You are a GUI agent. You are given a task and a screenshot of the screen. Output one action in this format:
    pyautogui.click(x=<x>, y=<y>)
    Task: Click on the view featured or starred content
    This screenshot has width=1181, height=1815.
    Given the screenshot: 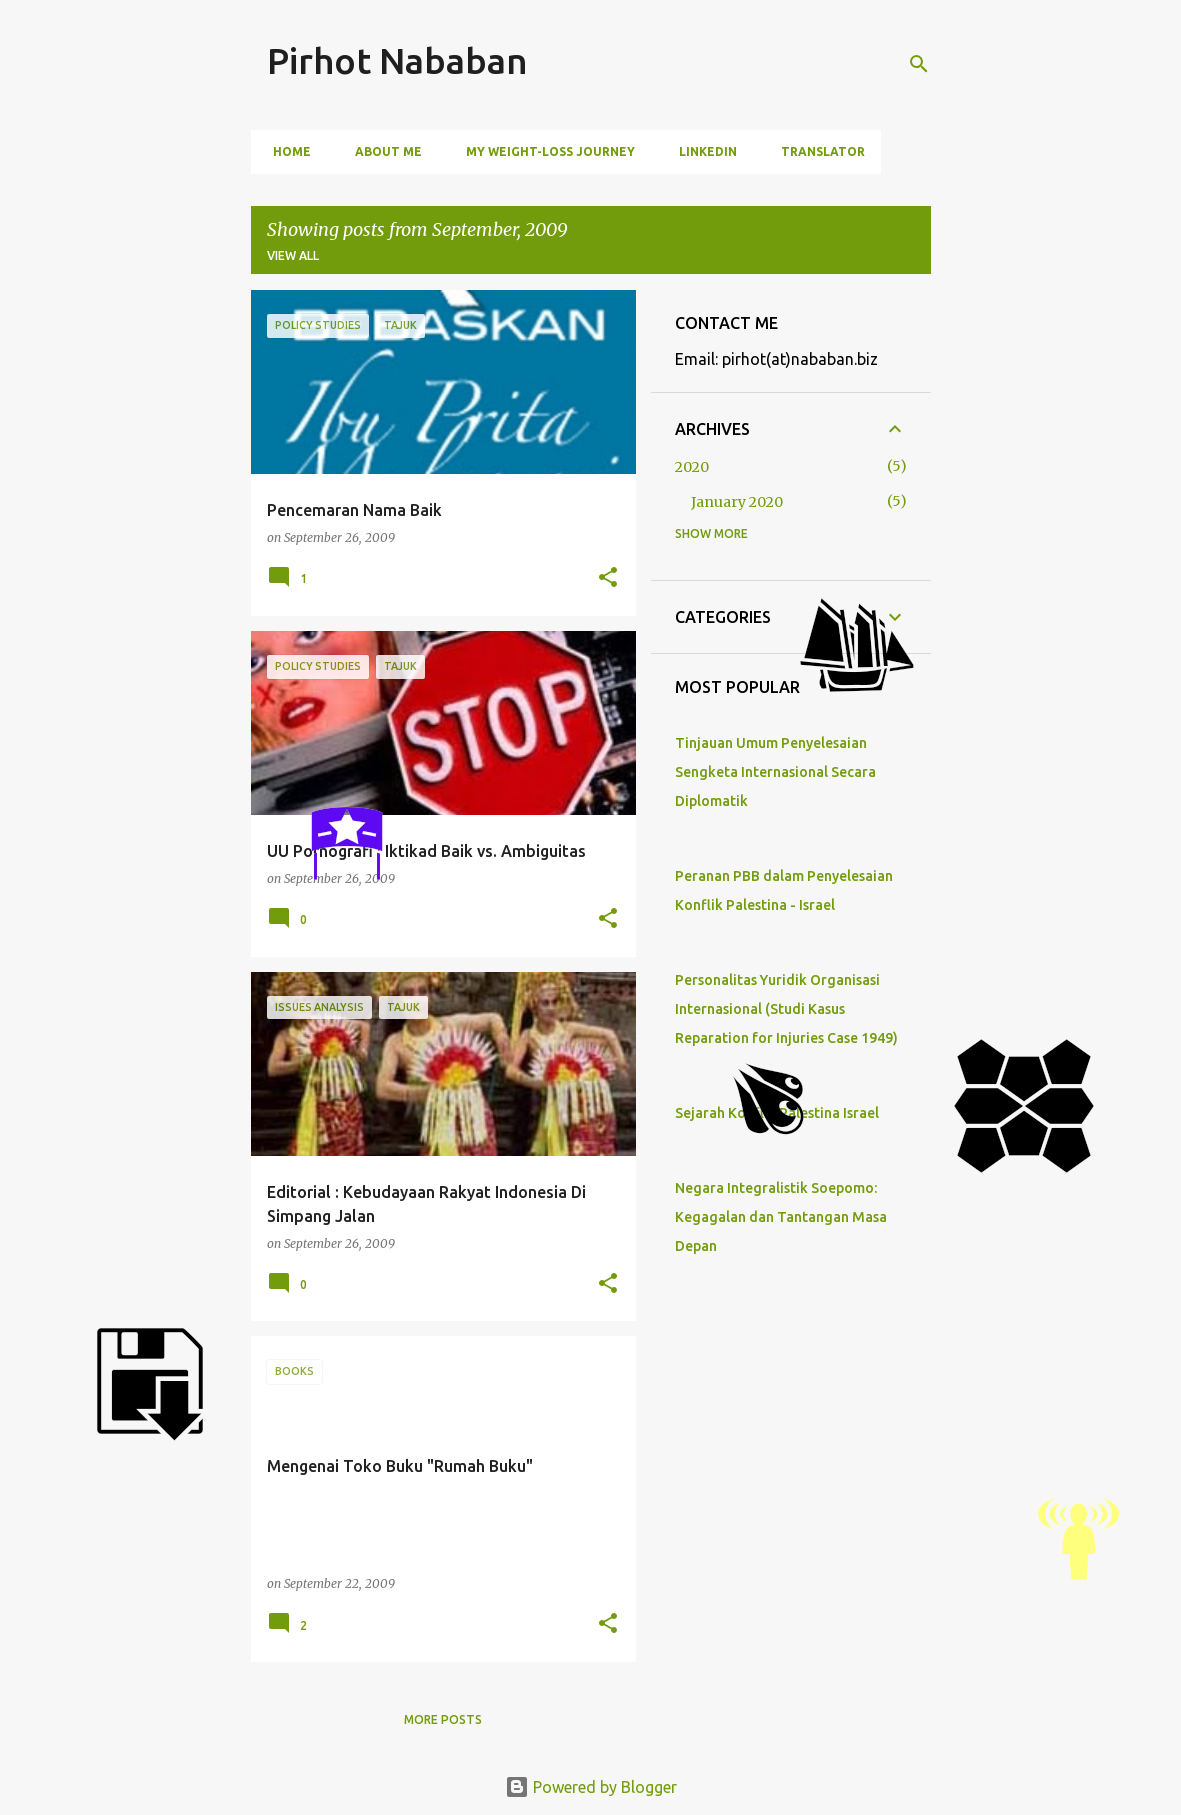 What is the action you would take?
    pyautogui.click(x=347, y=843)
    